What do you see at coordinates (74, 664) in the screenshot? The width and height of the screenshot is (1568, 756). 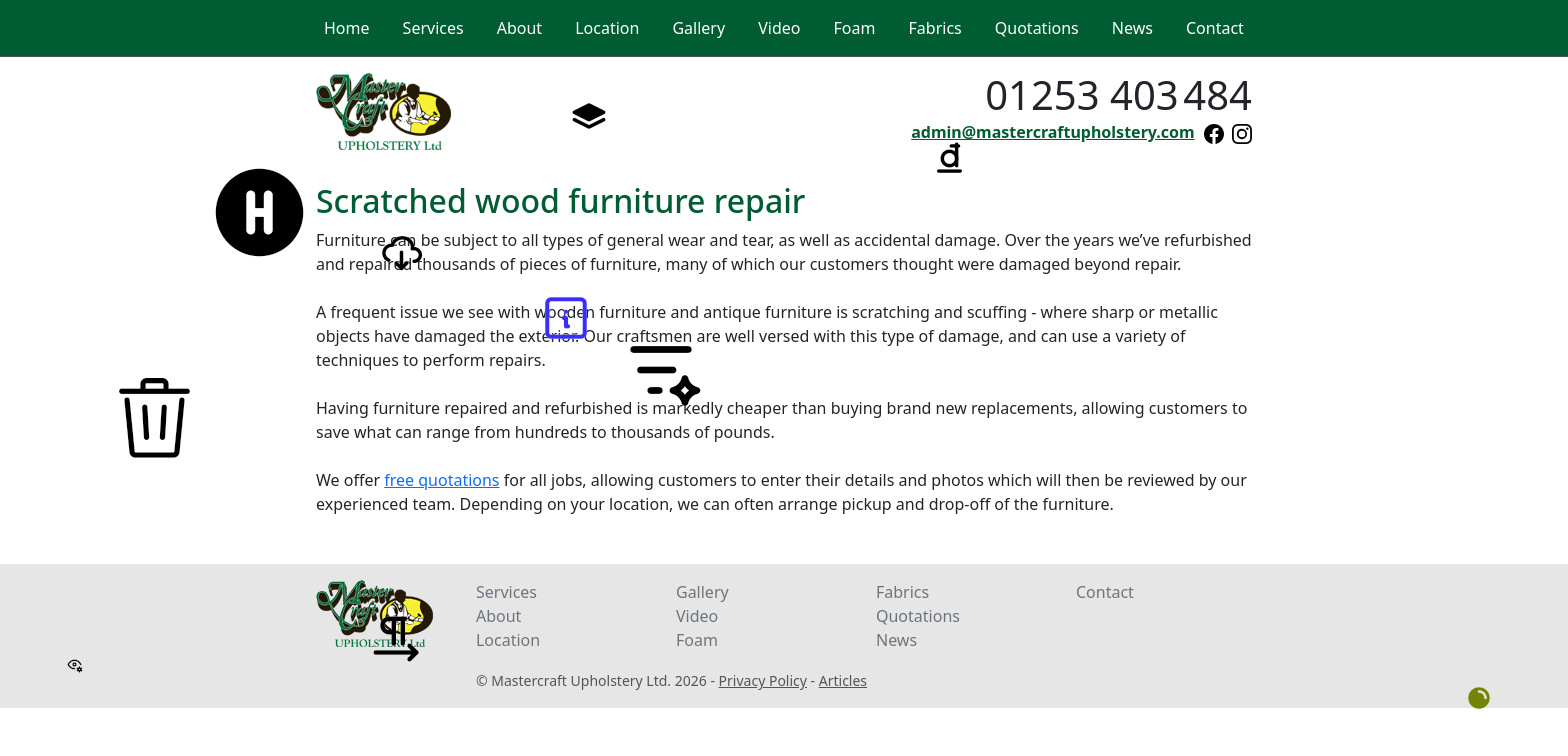 I see `manage visibility settings` at bounding box center [74, 664].